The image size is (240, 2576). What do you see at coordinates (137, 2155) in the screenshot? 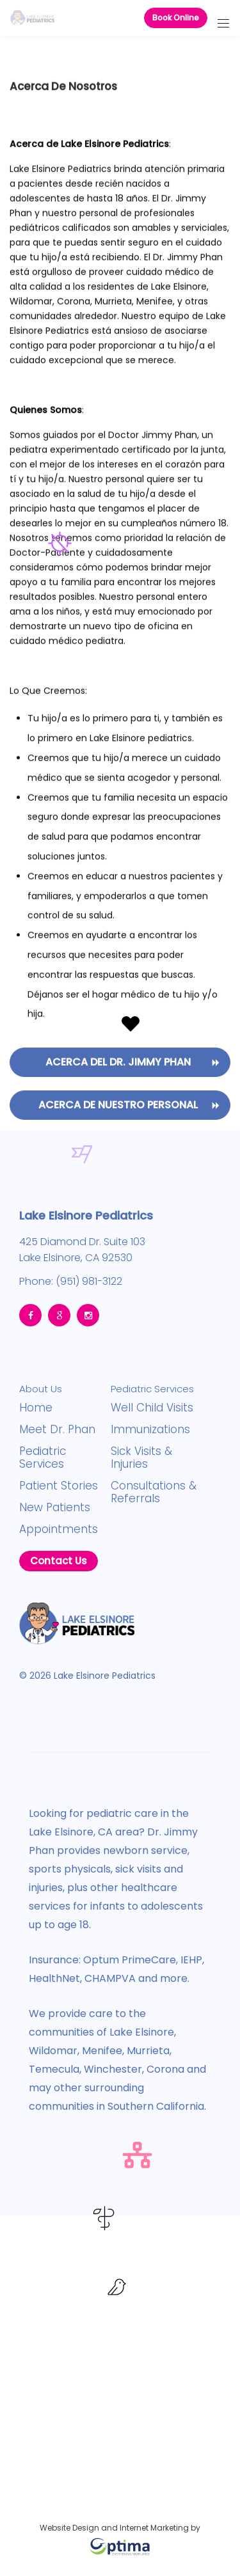
I see `view network connections` at bounding box center [137, 2155].